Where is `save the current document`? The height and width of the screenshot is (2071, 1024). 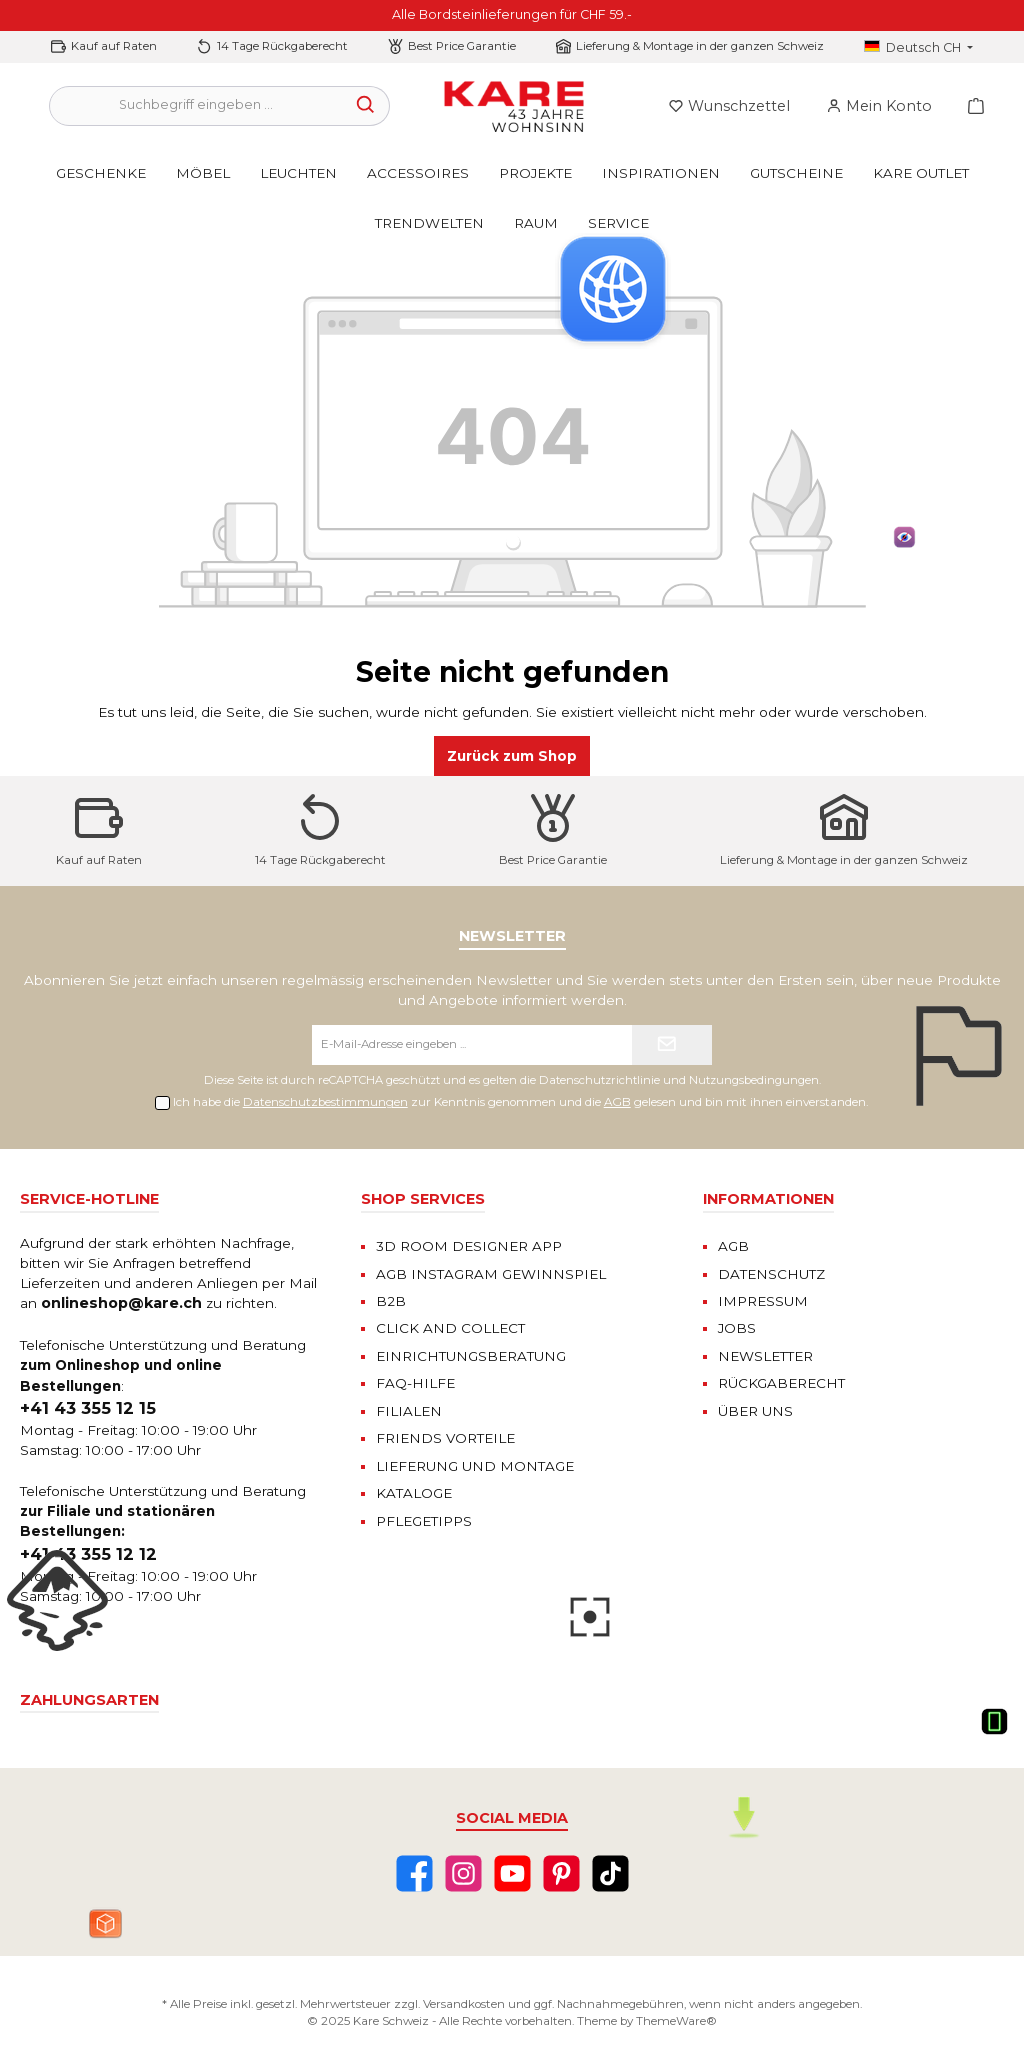
save the current document is located at coordinates (744, 1815).